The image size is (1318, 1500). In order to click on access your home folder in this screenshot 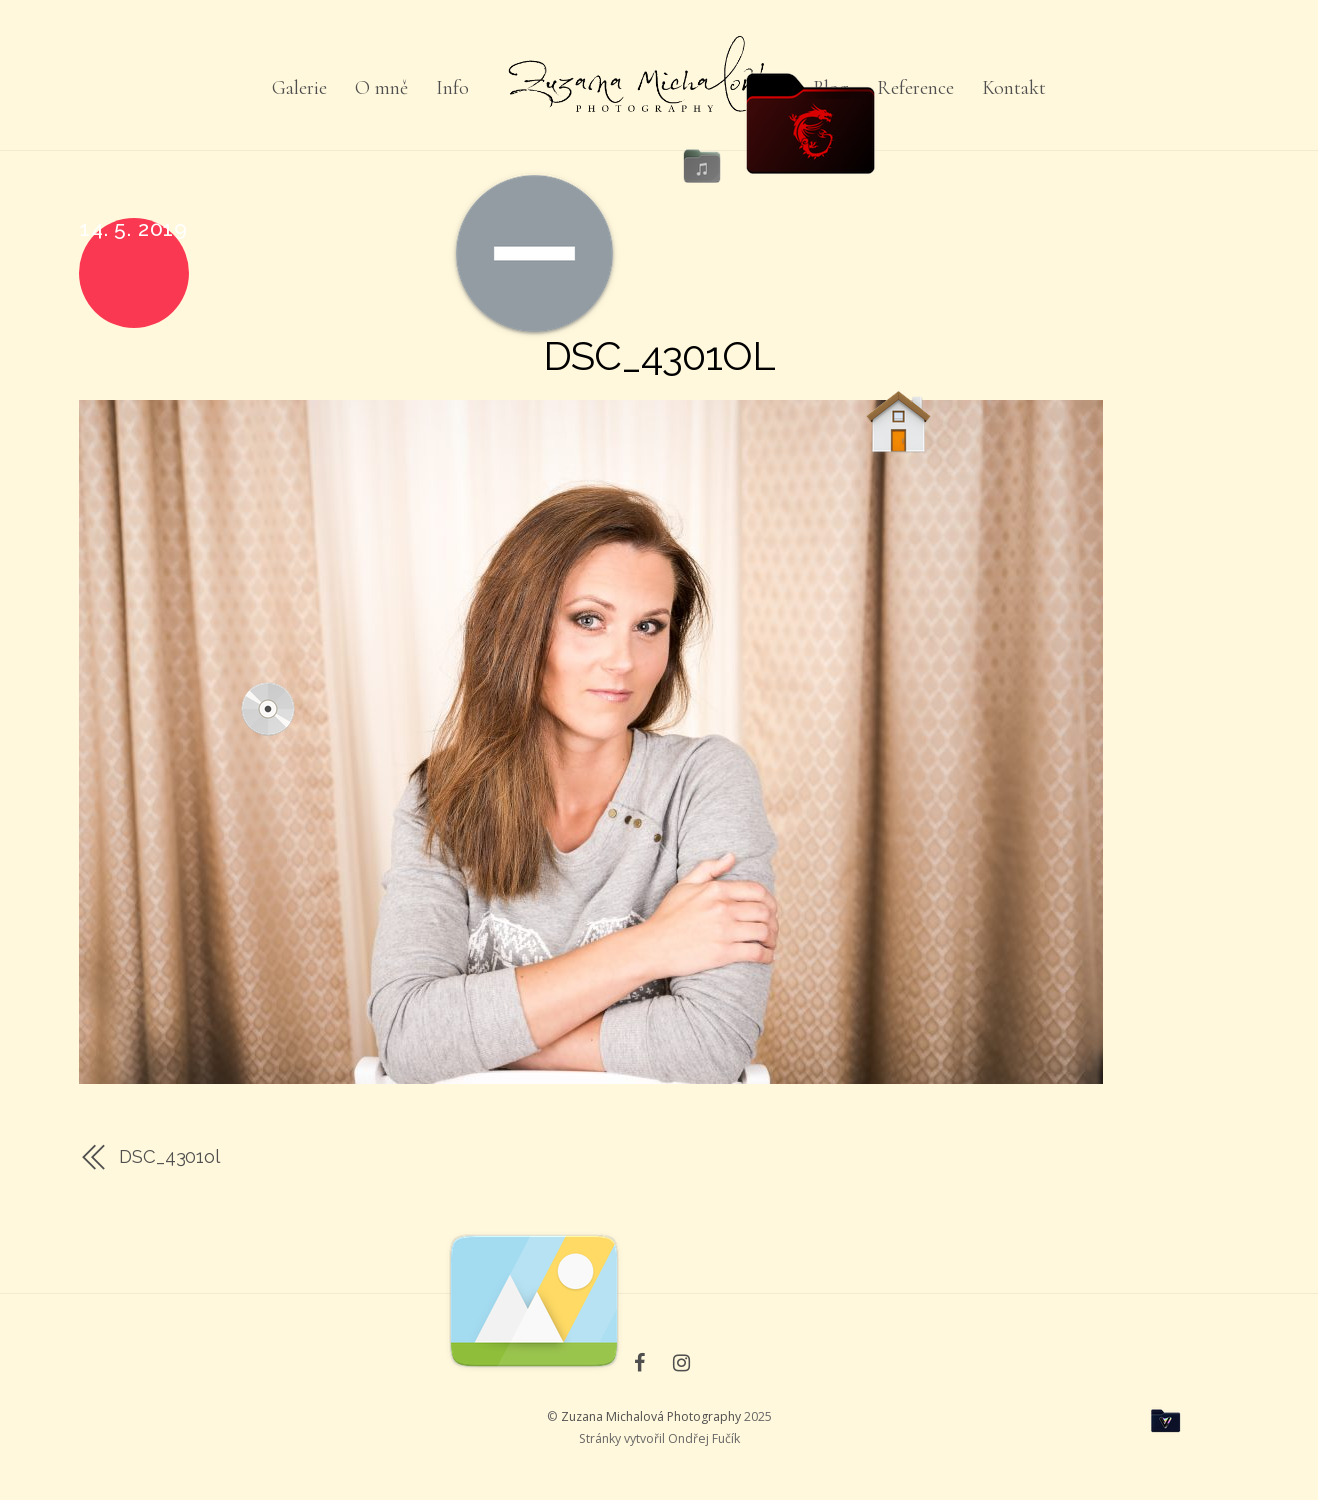, I will do `click(898, 419)`.